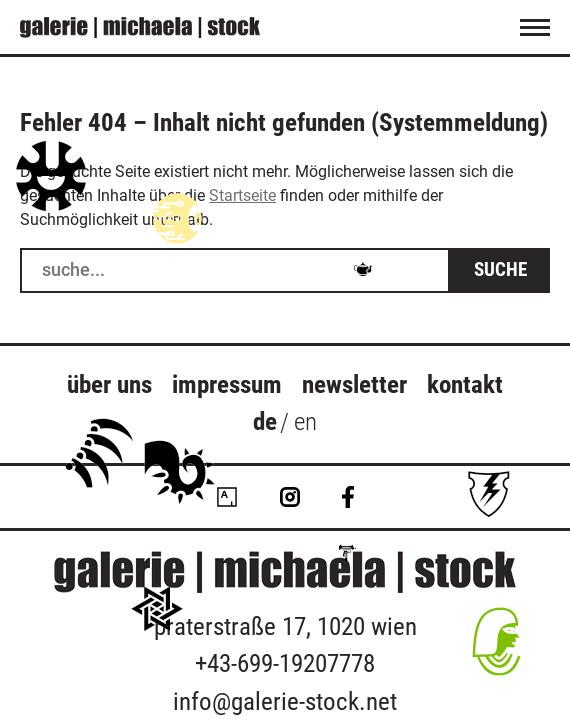 The width and height of the screenshot is (570, 720). Describe the element at coordinates (179, 472) in the screenshot. I see `select tentacle monster or creature type` at that location.